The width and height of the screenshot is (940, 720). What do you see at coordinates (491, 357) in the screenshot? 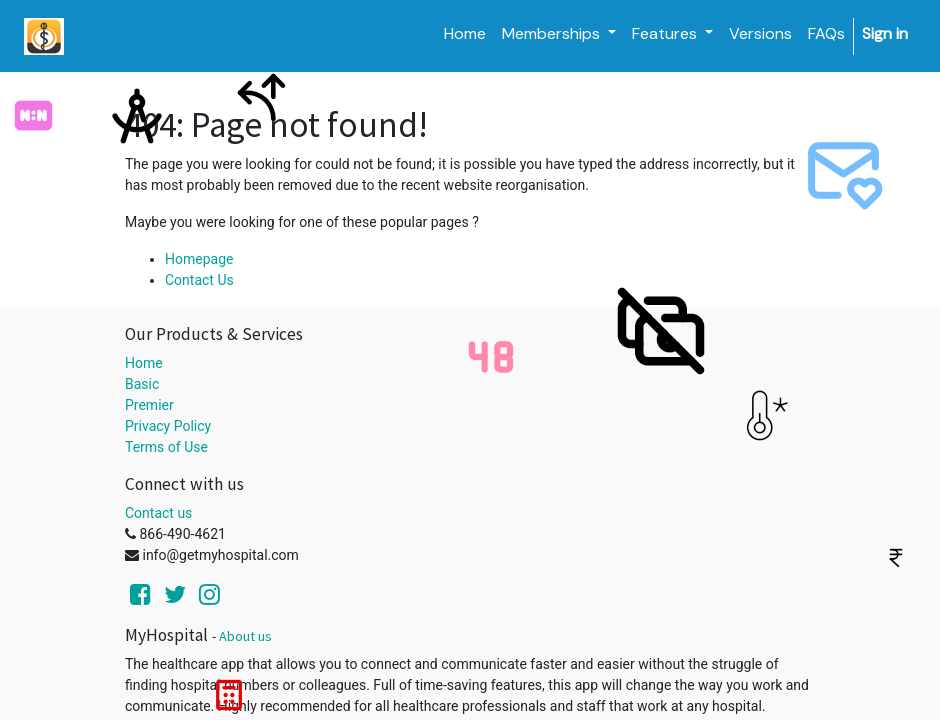
I see `indicates item number 48 in a list or sequence` at bounding box center [491, 357].